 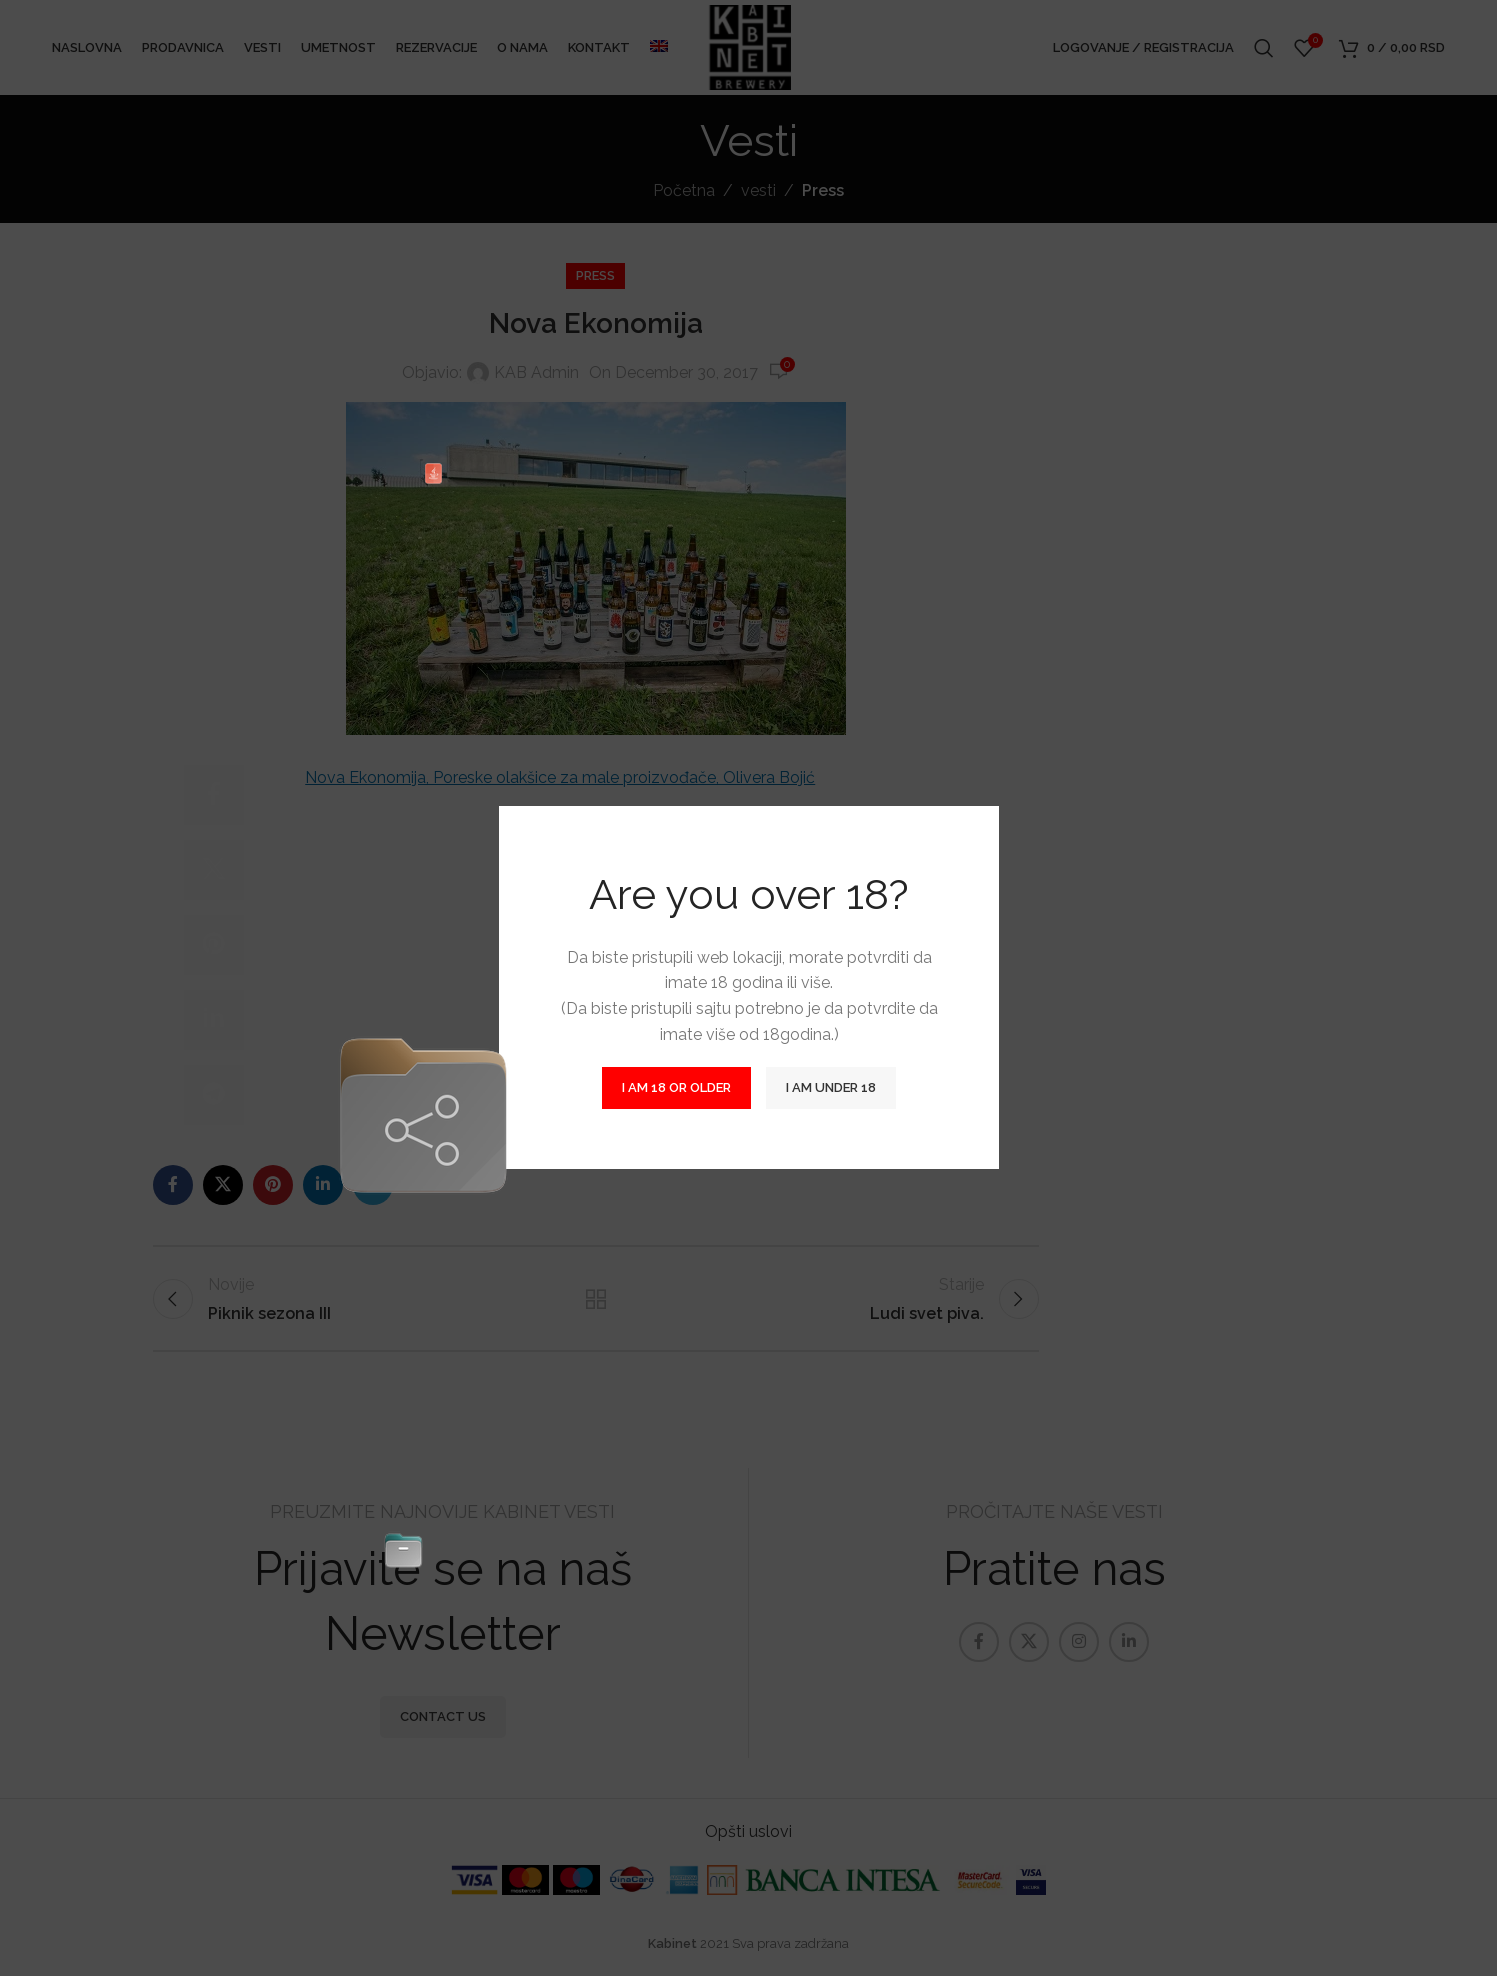 I want to click on a java source code file, so click(x=433, y=473).